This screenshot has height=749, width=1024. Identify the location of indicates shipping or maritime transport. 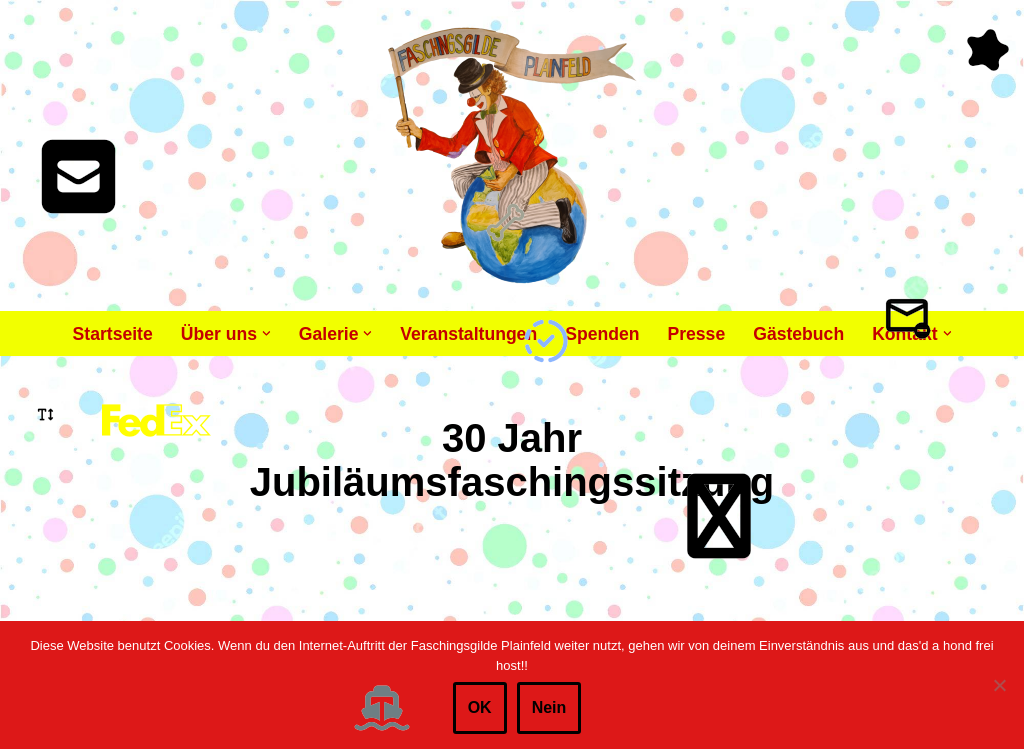
(382, 708).